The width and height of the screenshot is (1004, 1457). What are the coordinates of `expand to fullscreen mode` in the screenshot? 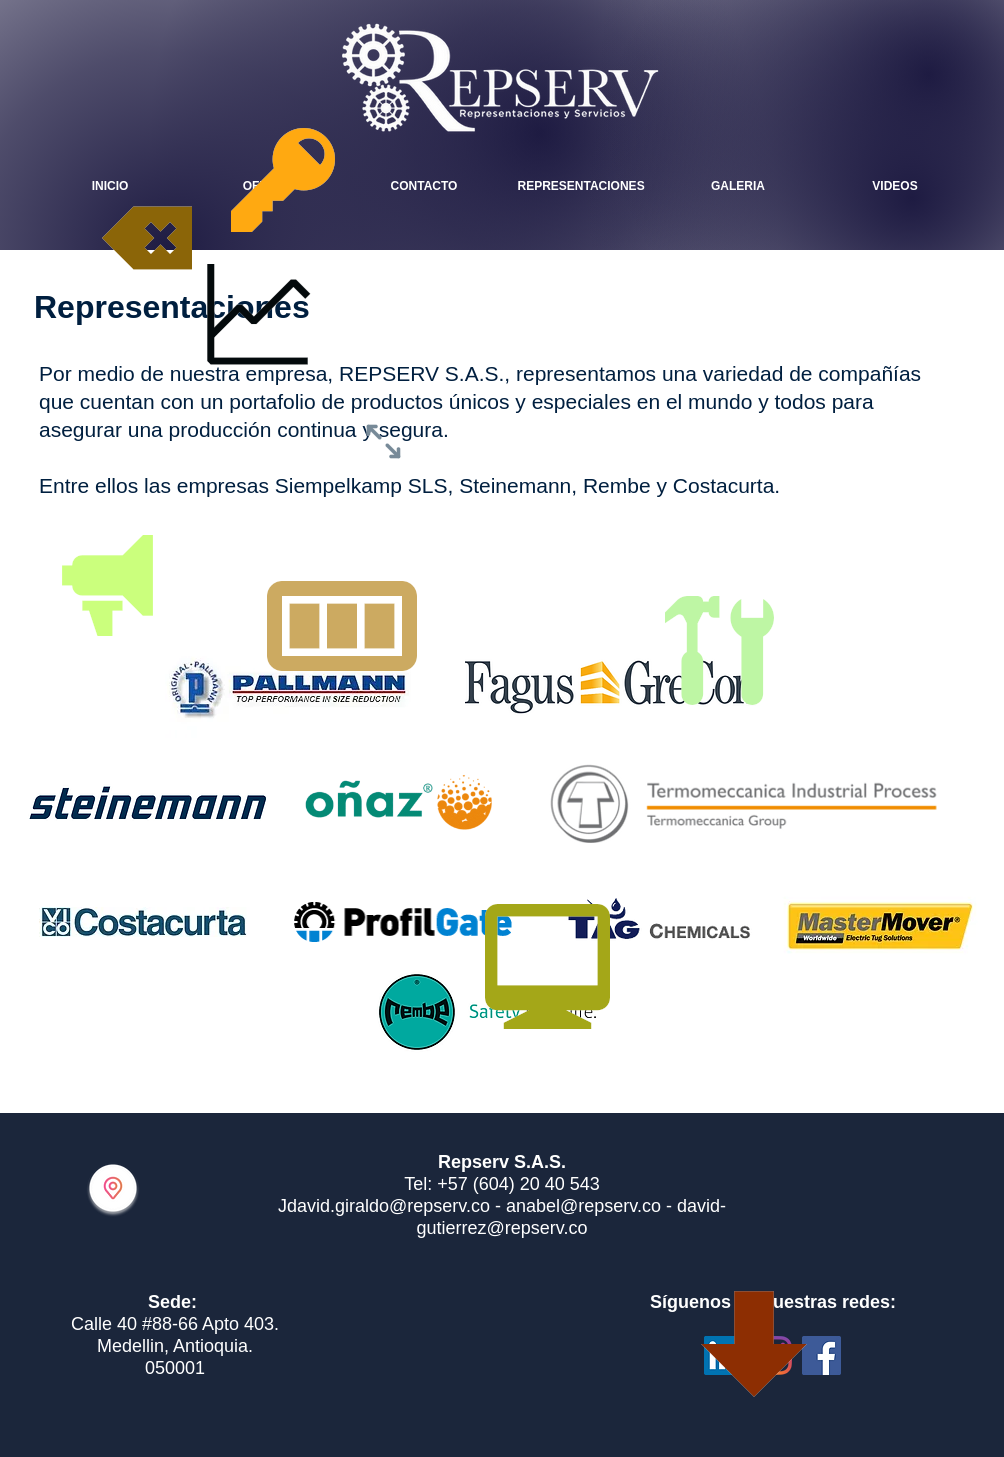 It's located at (383, 441).